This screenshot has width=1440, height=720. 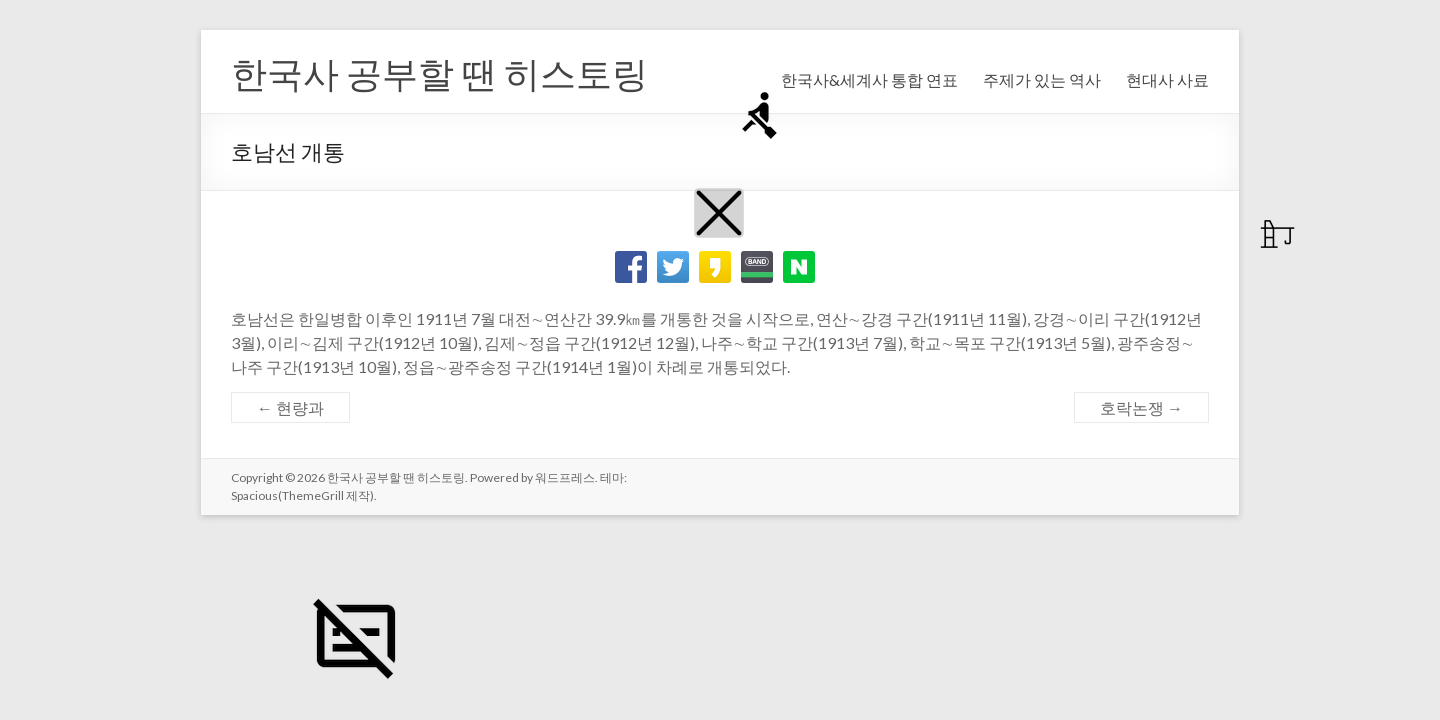 What do you see at coordinates (1277, 234) in the screenshot?
I see `construction or building in progress` at bounding box center [1277, 234].